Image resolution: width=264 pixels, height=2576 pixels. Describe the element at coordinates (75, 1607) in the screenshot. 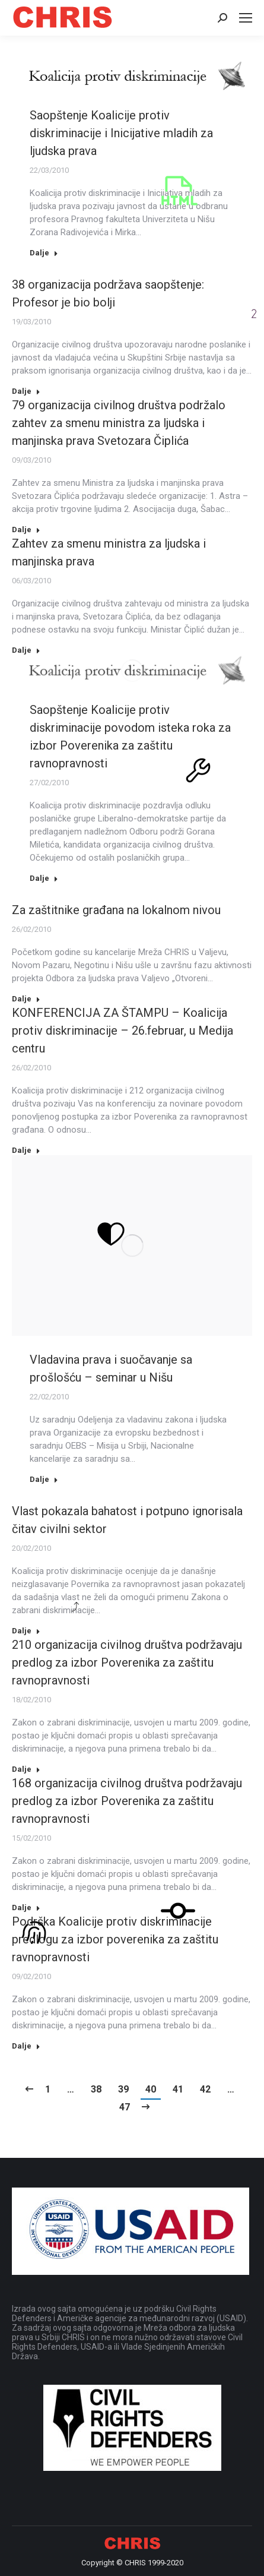

I see `go back and up in navigation` at that location.